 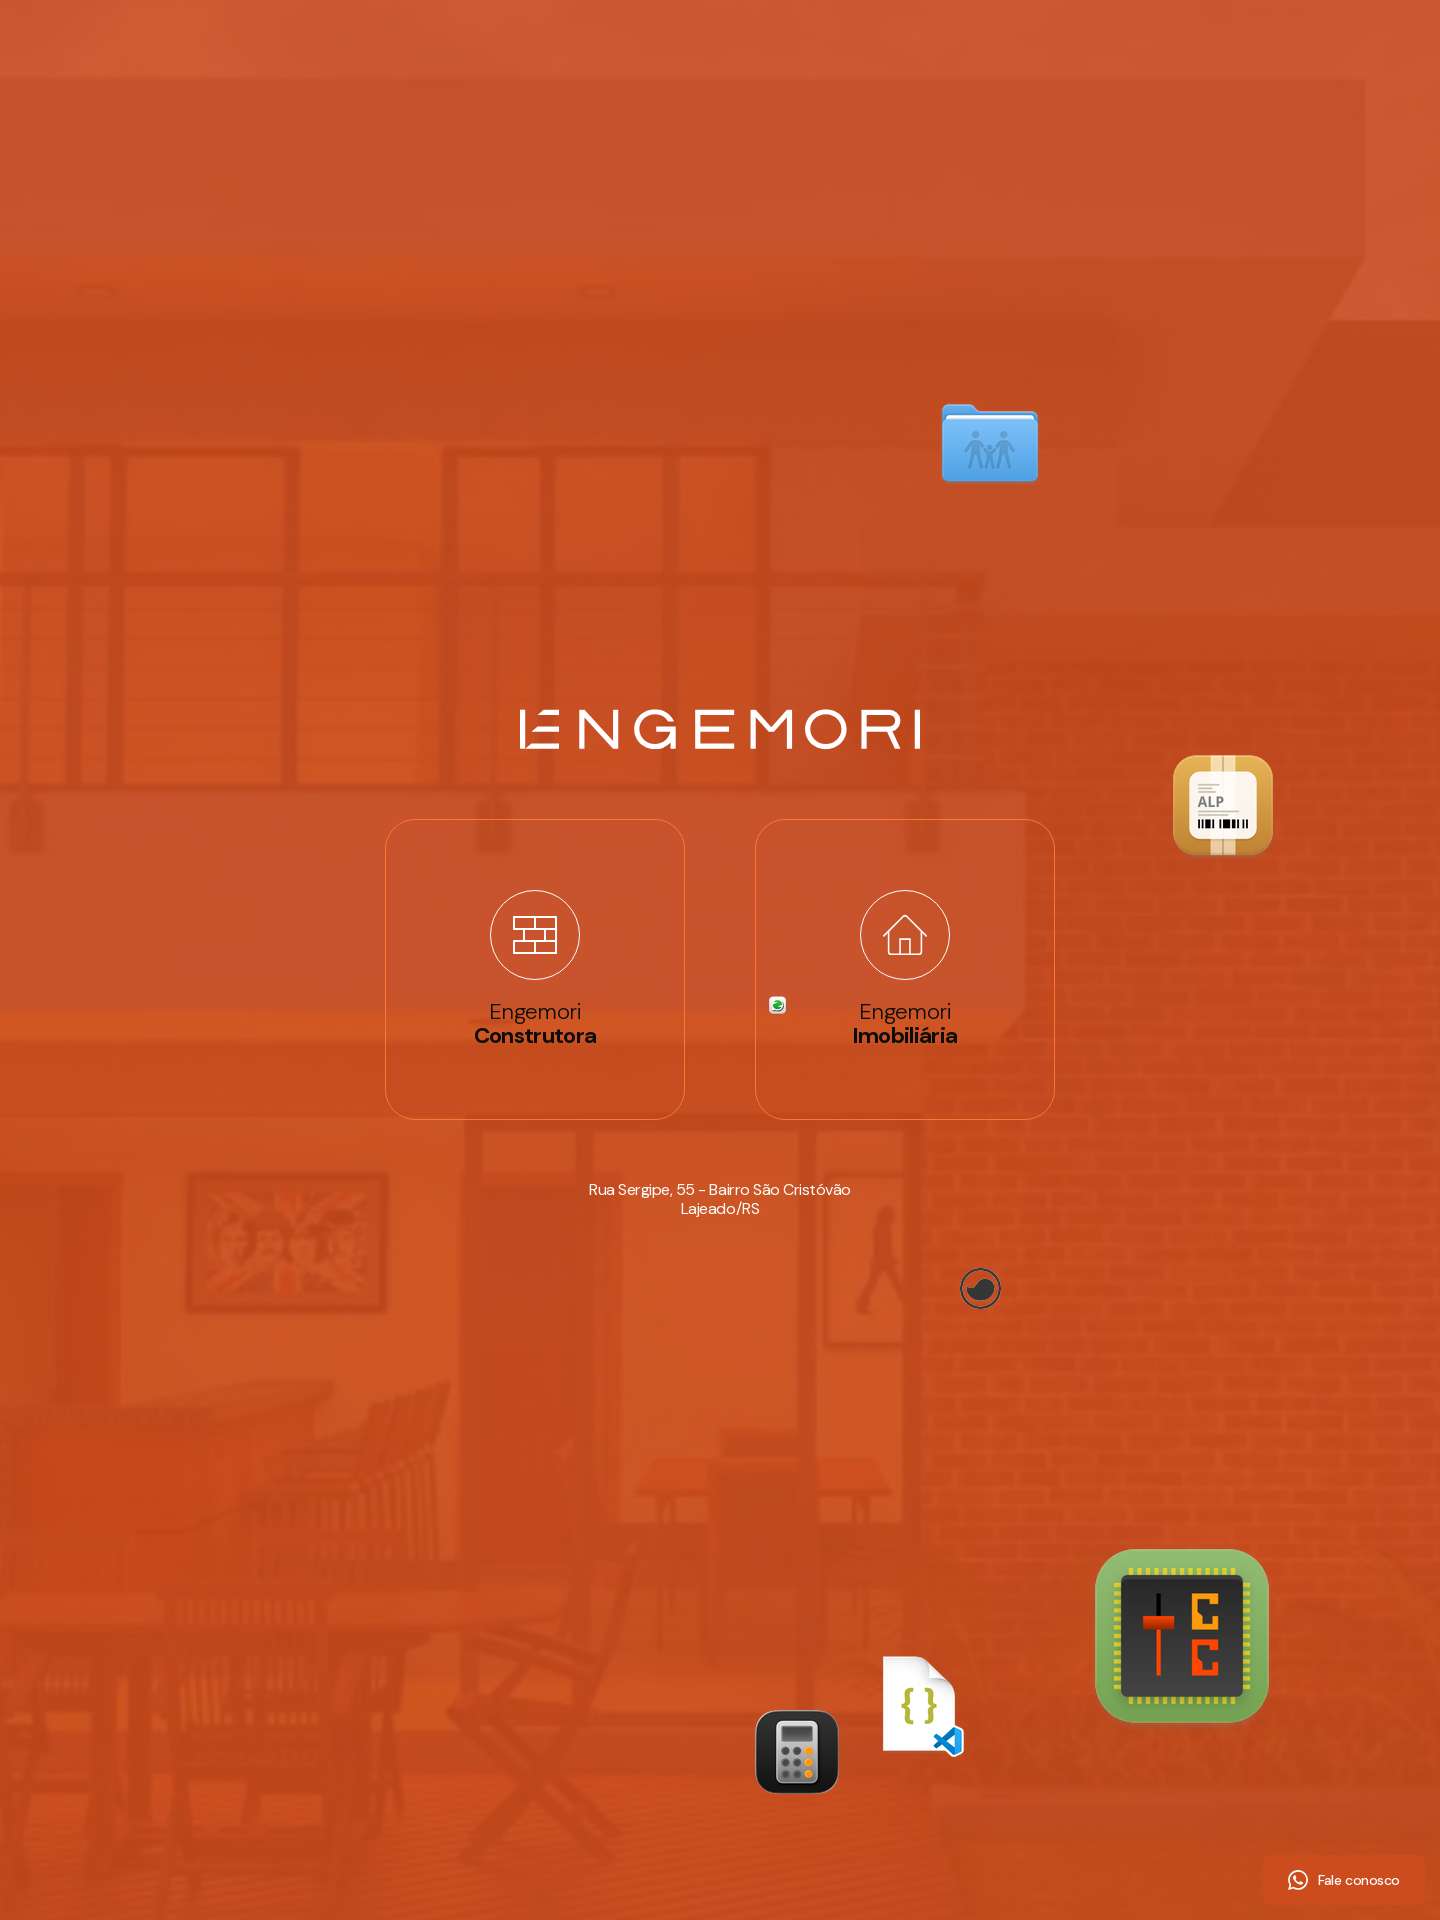 What do you see at coordinates (1182, 1636) in the screenshot?
I see `open corectrl system utility` at bounding box center [1182, 1636].